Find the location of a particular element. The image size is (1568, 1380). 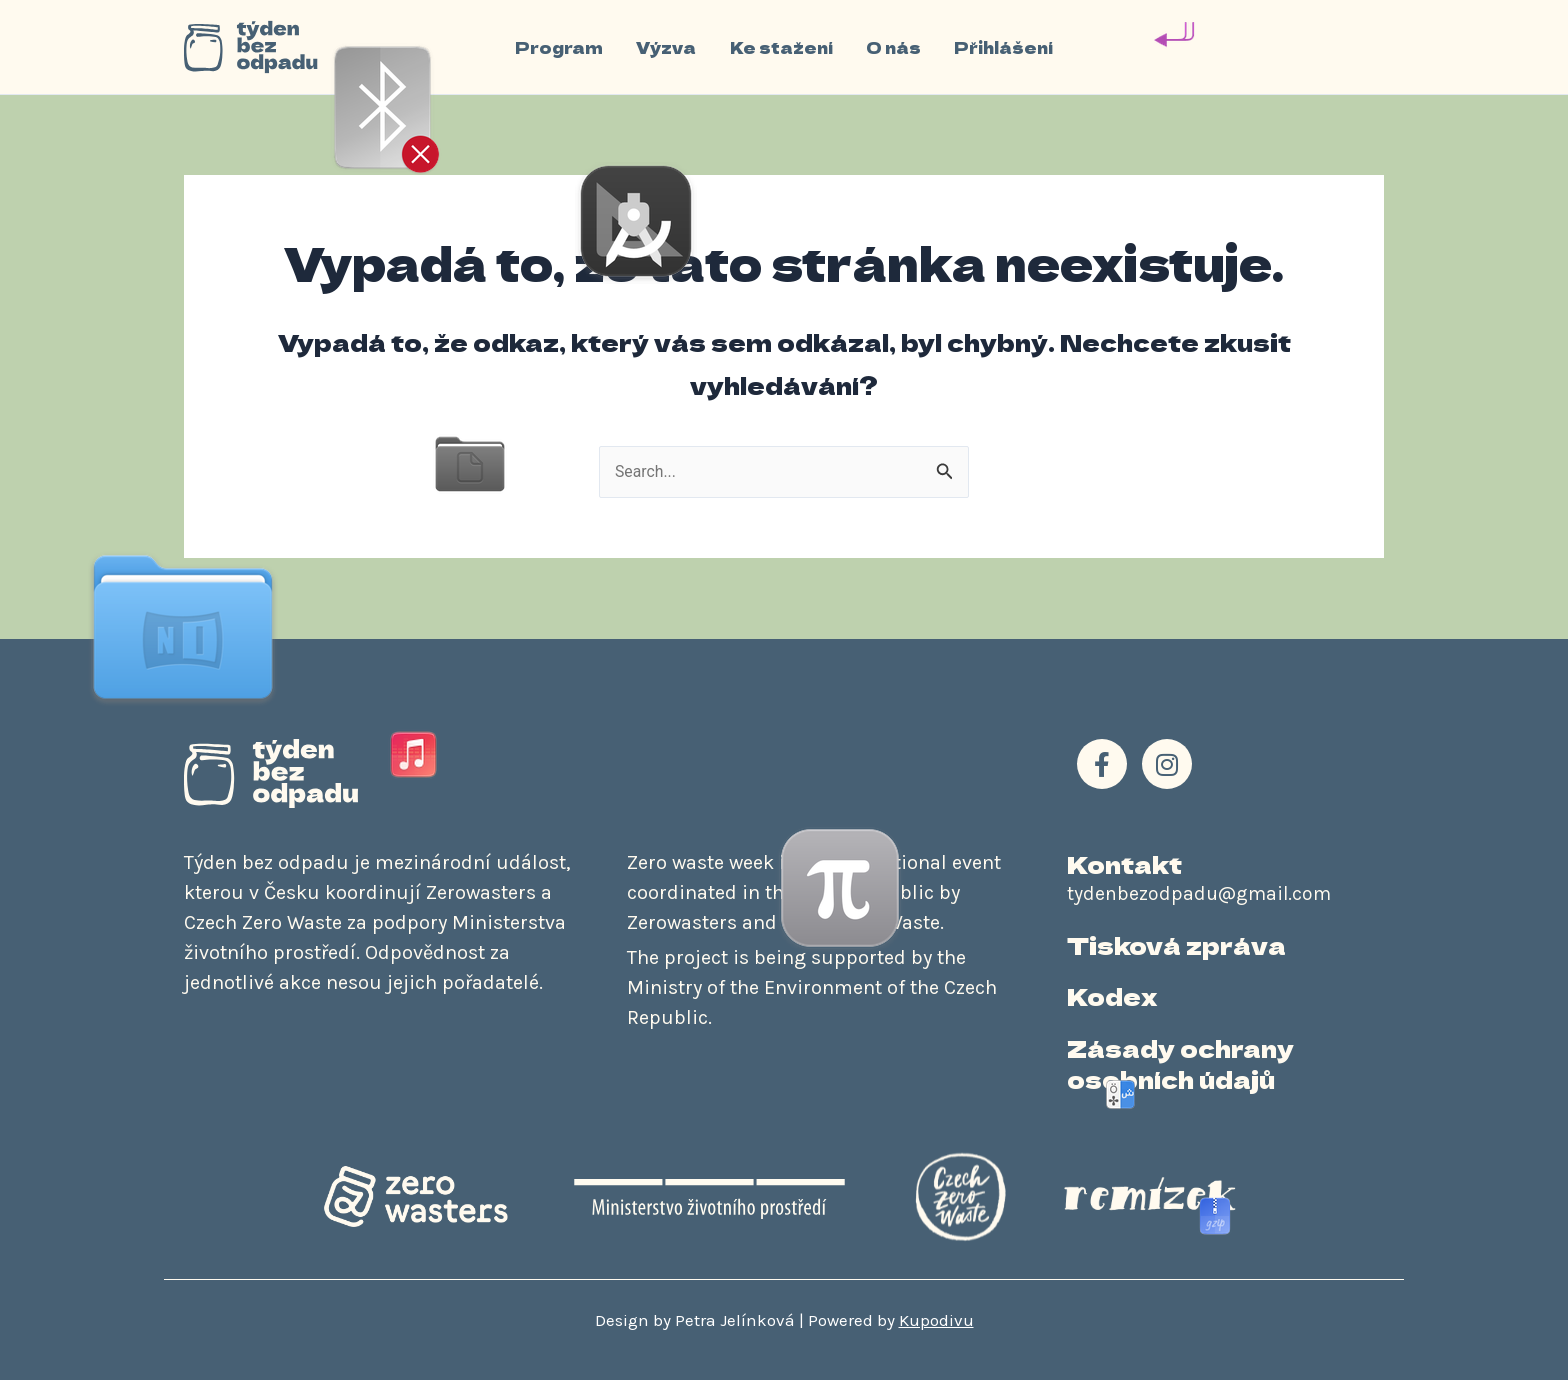

a gzip compressed archive file is located at coordinates (1215, 1216).